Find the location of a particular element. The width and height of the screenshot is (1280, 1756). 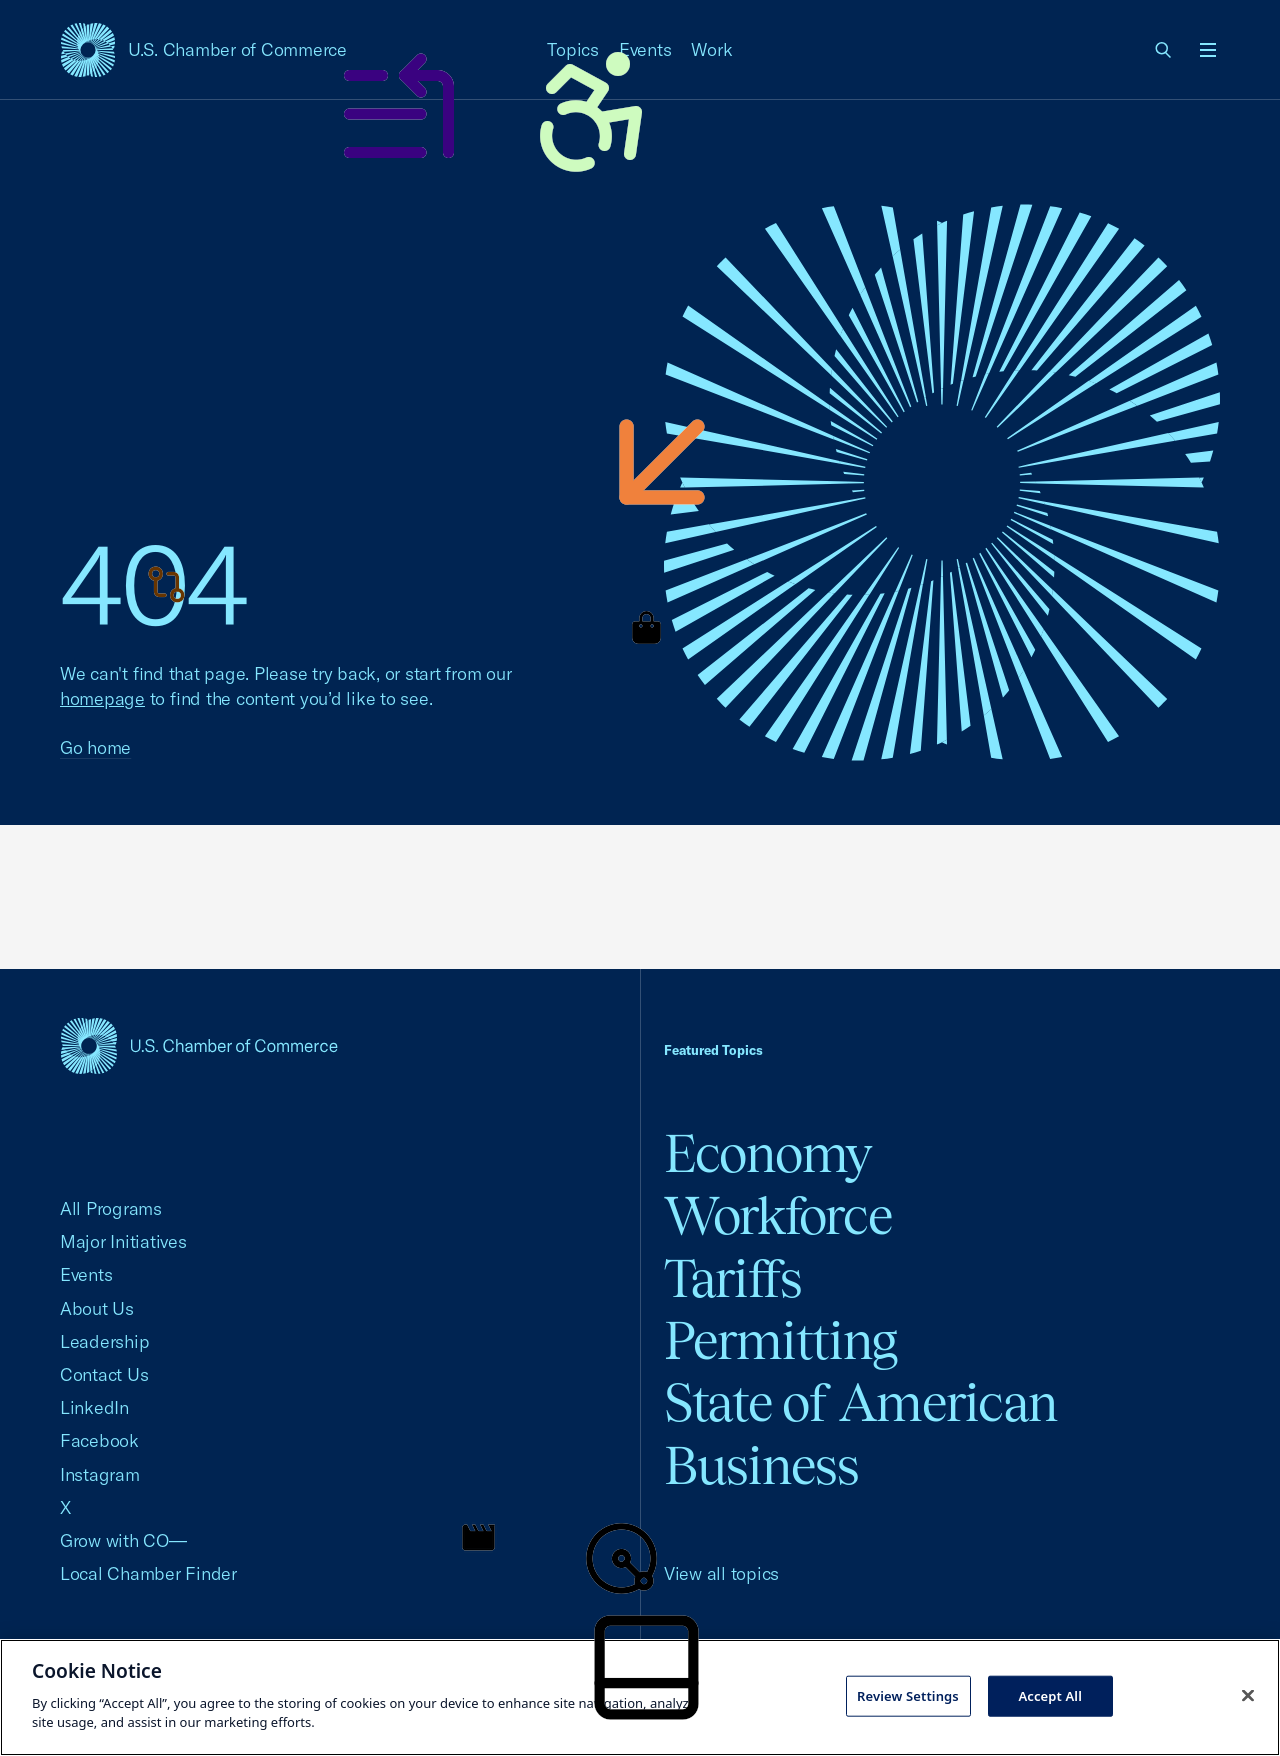

access accessibility settings is located at coordinates (594, 112).